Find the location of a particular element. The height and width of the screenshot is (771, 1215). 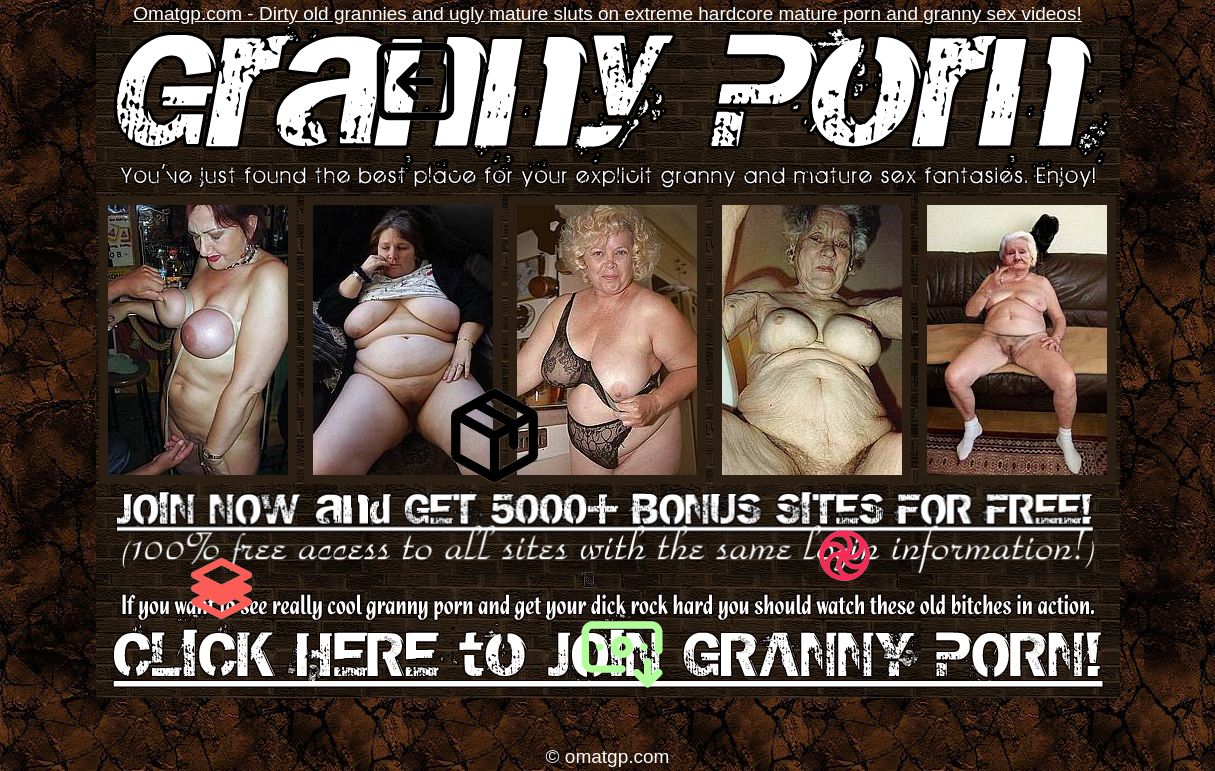

view middle layer in a stack is located at coordinates (221, 588).